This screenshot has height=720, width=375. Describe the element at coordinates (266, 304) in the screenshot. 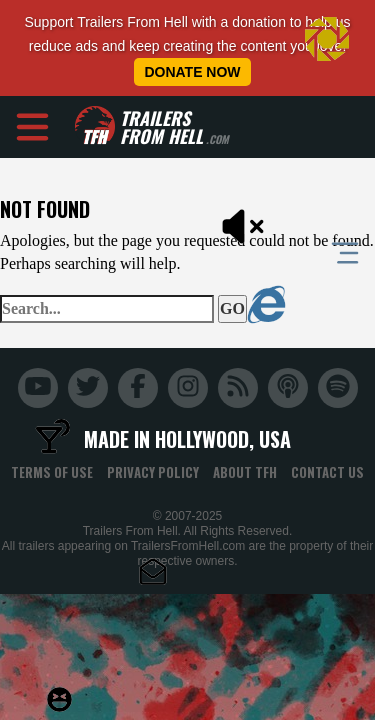

I see `open internet explorer browser` at that location.